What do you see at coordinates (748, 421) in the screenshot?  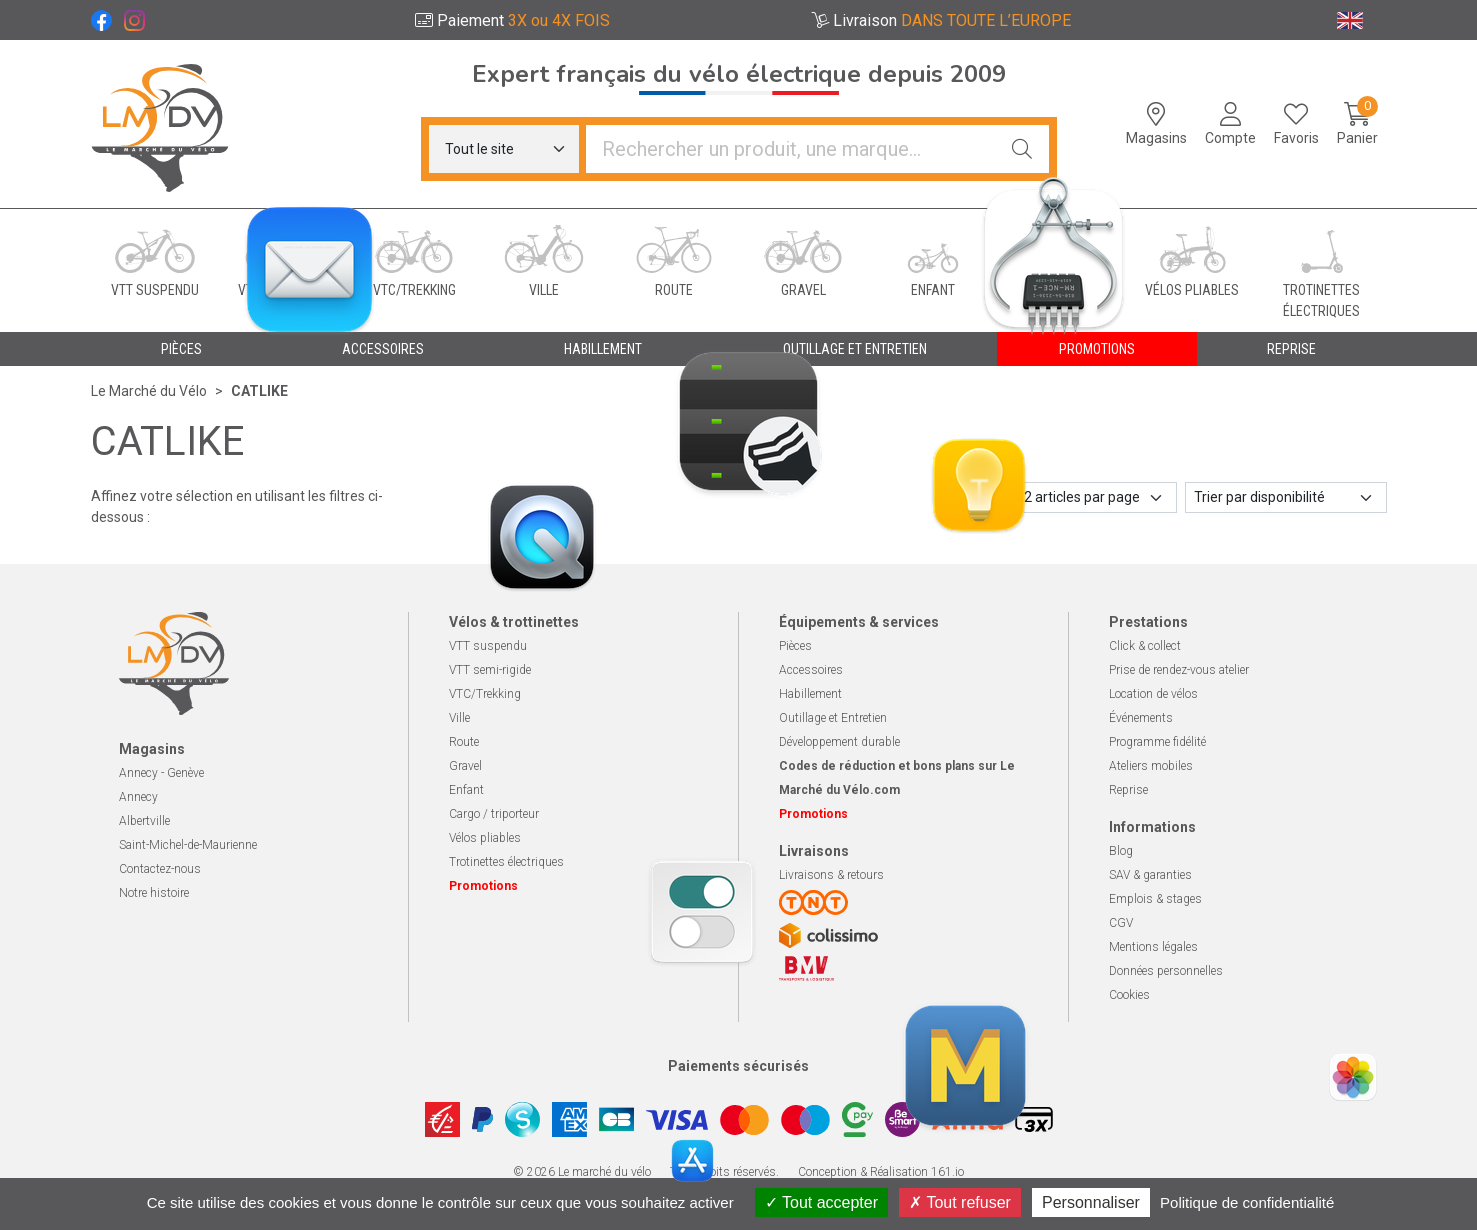 I see `configure kerberos authentication settings for network server` at bounding box center [748, 421].